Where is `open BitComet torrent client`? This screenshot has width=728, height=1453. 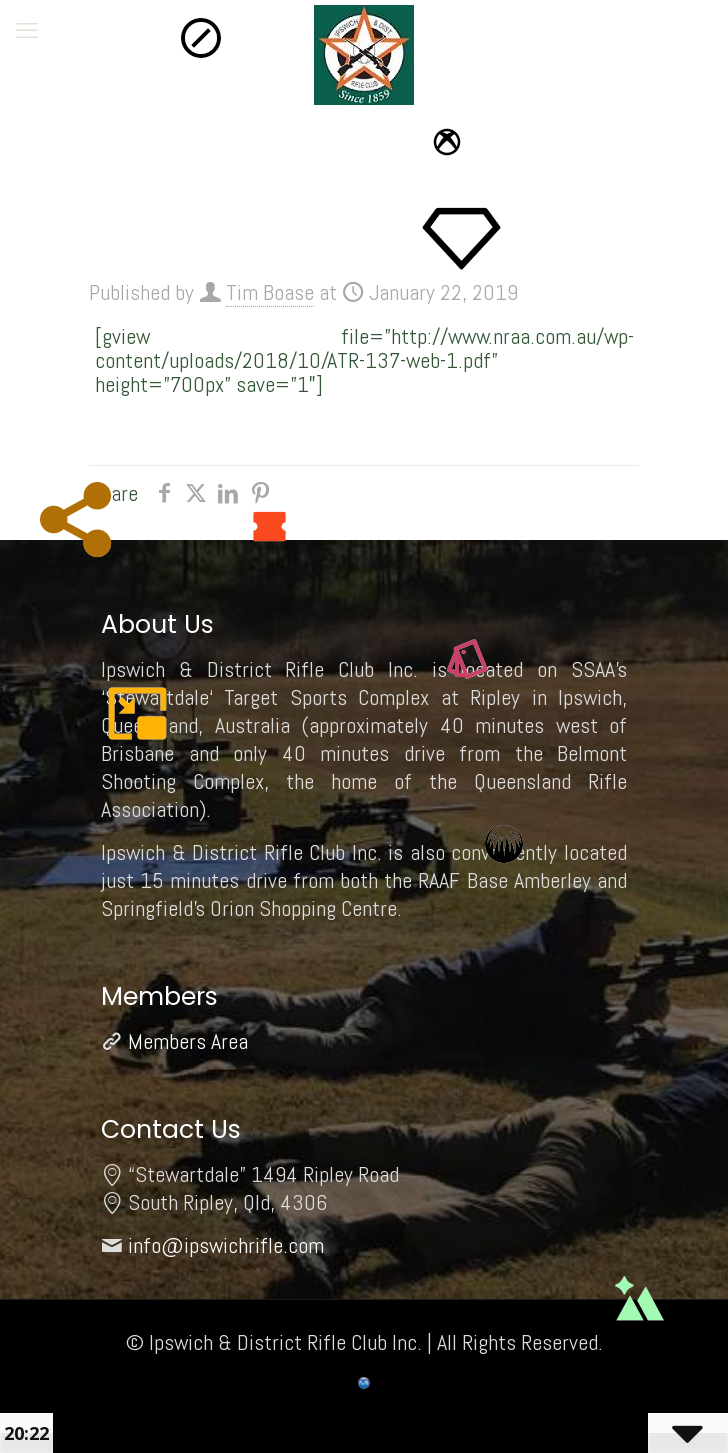 open BitComet torrent client is located at coordinates (504, 844).